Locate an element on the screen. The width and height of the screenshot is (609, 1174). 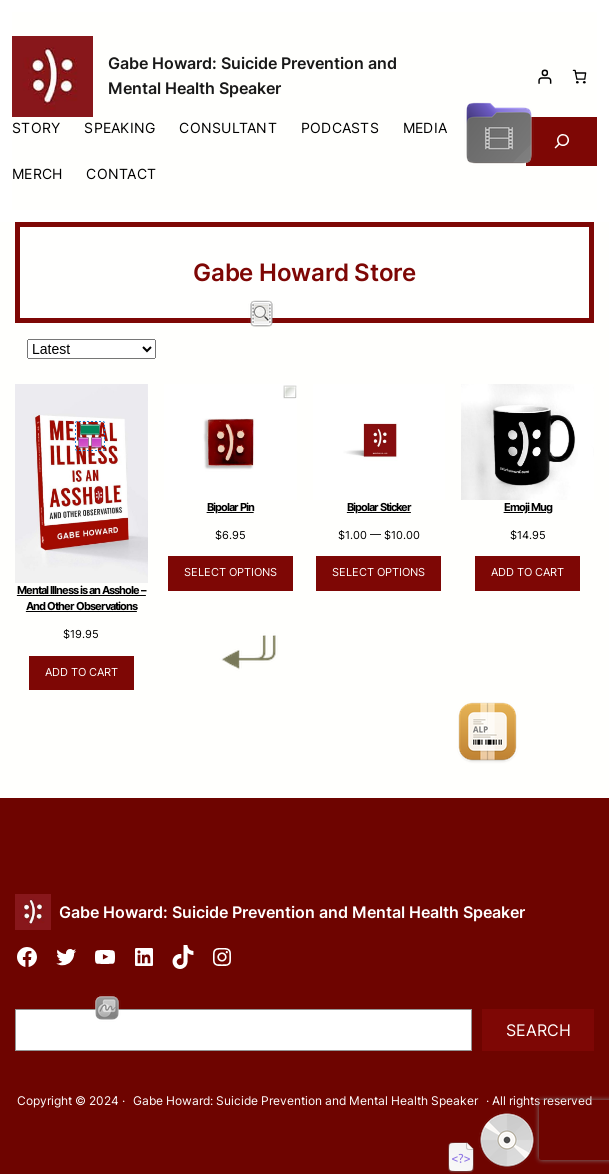
open your videos folder is located at coordinates (499, 133).